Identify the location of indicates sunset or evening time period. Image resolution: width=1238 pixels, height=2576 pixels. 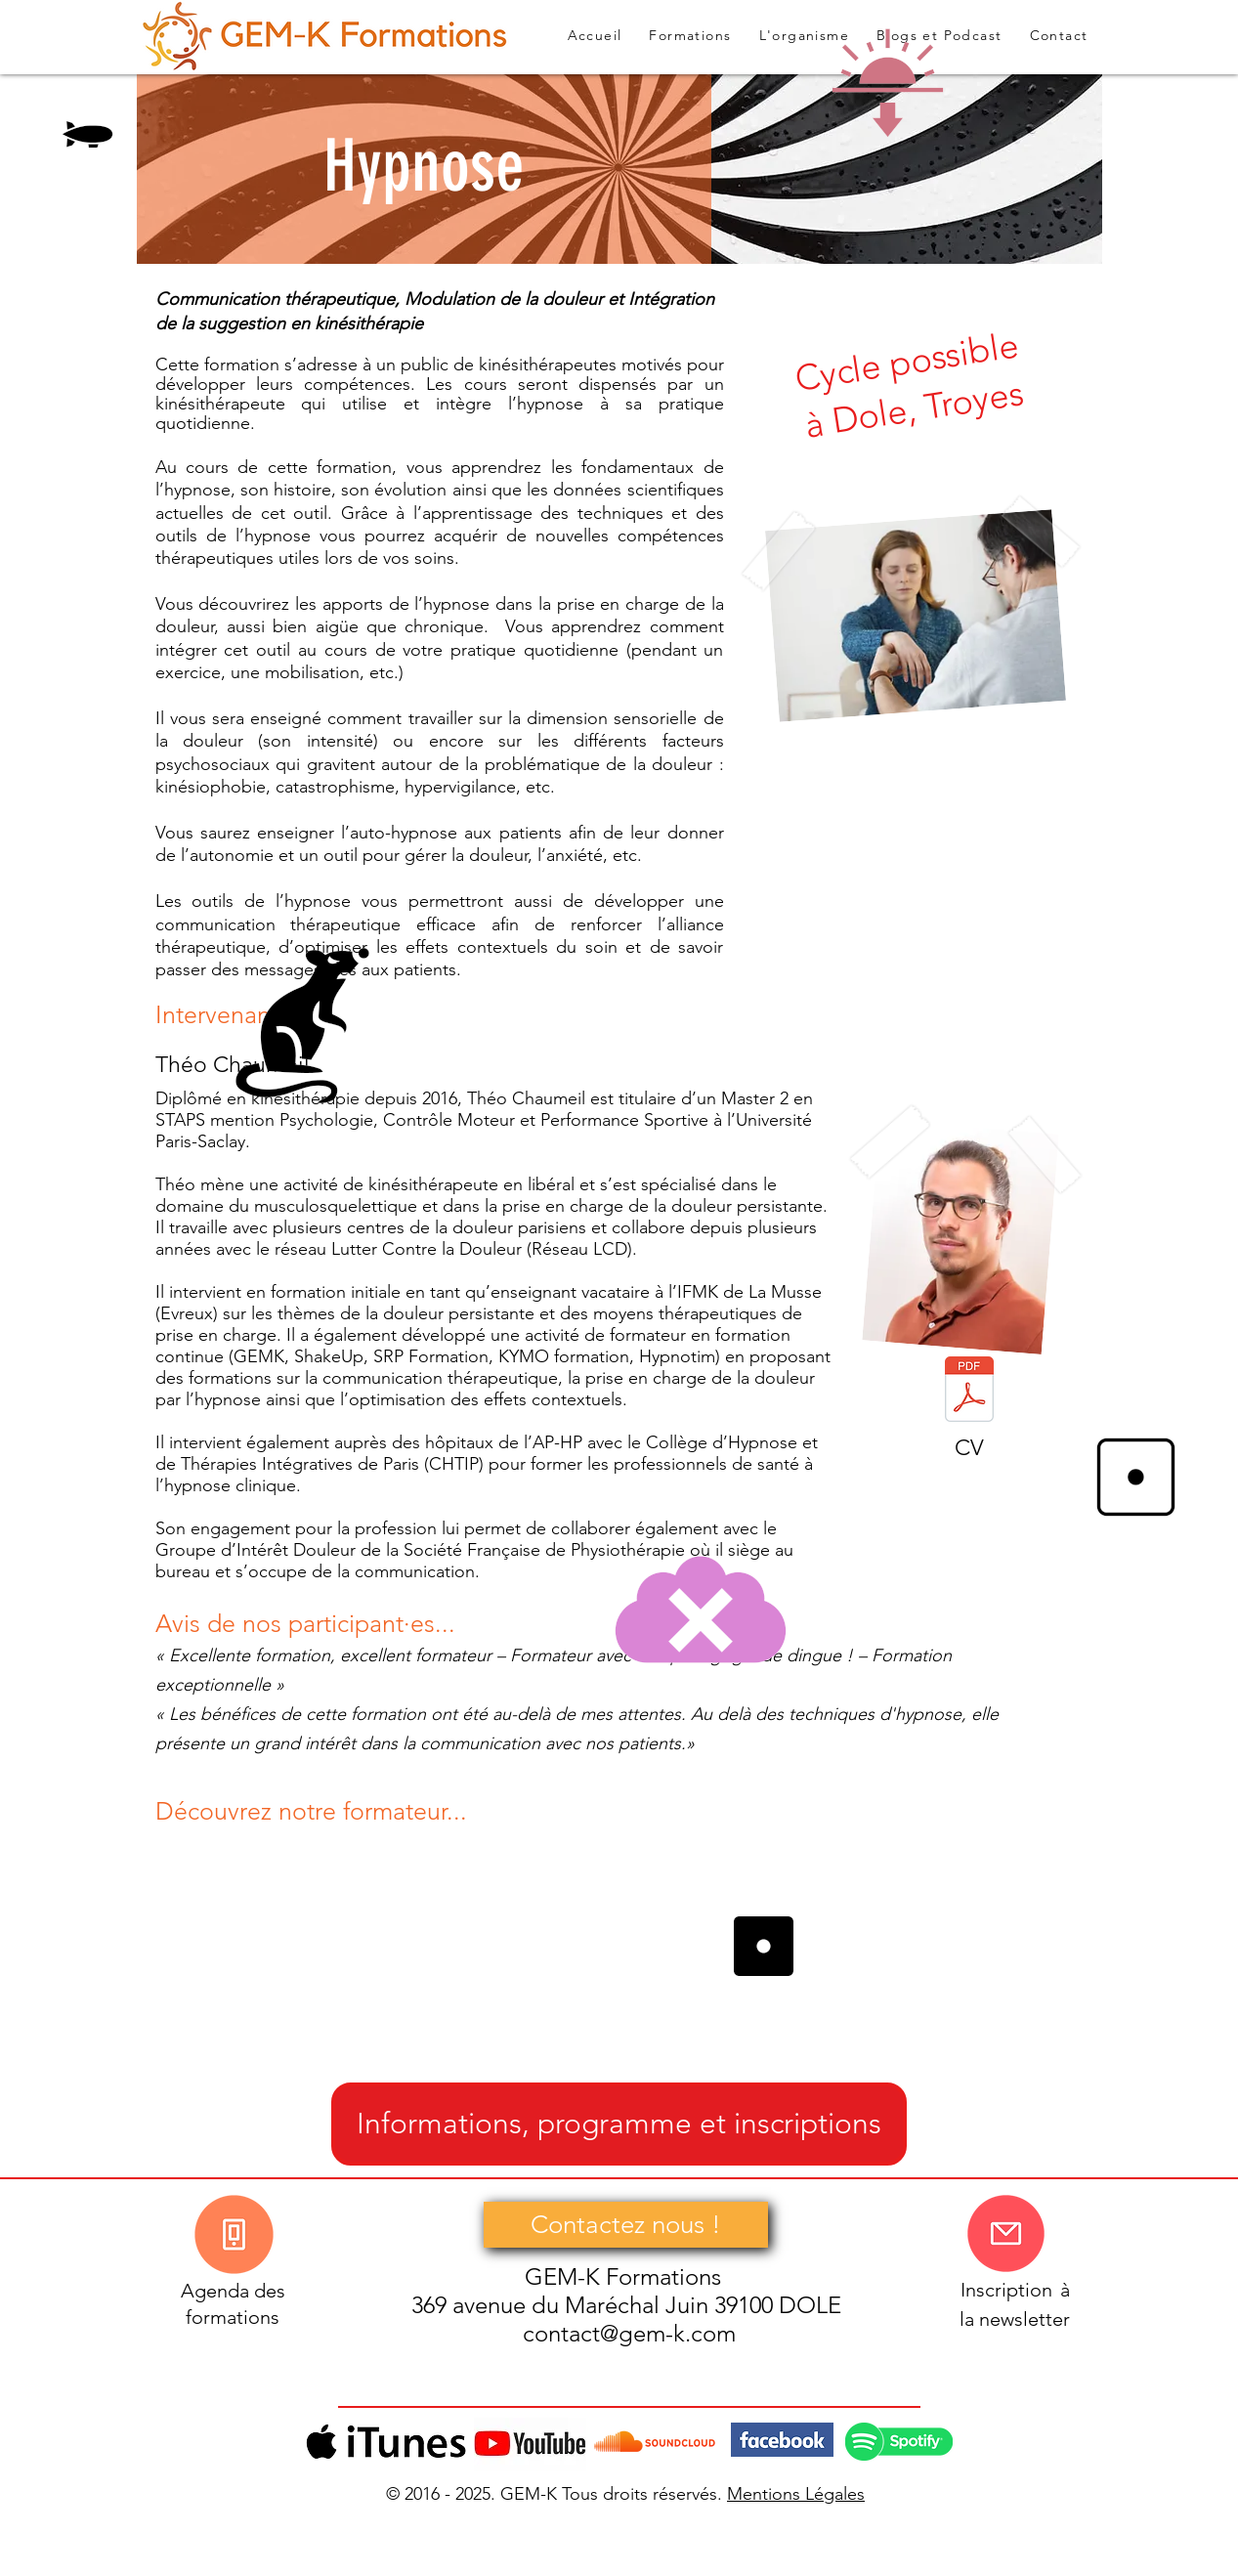
(887, 83).